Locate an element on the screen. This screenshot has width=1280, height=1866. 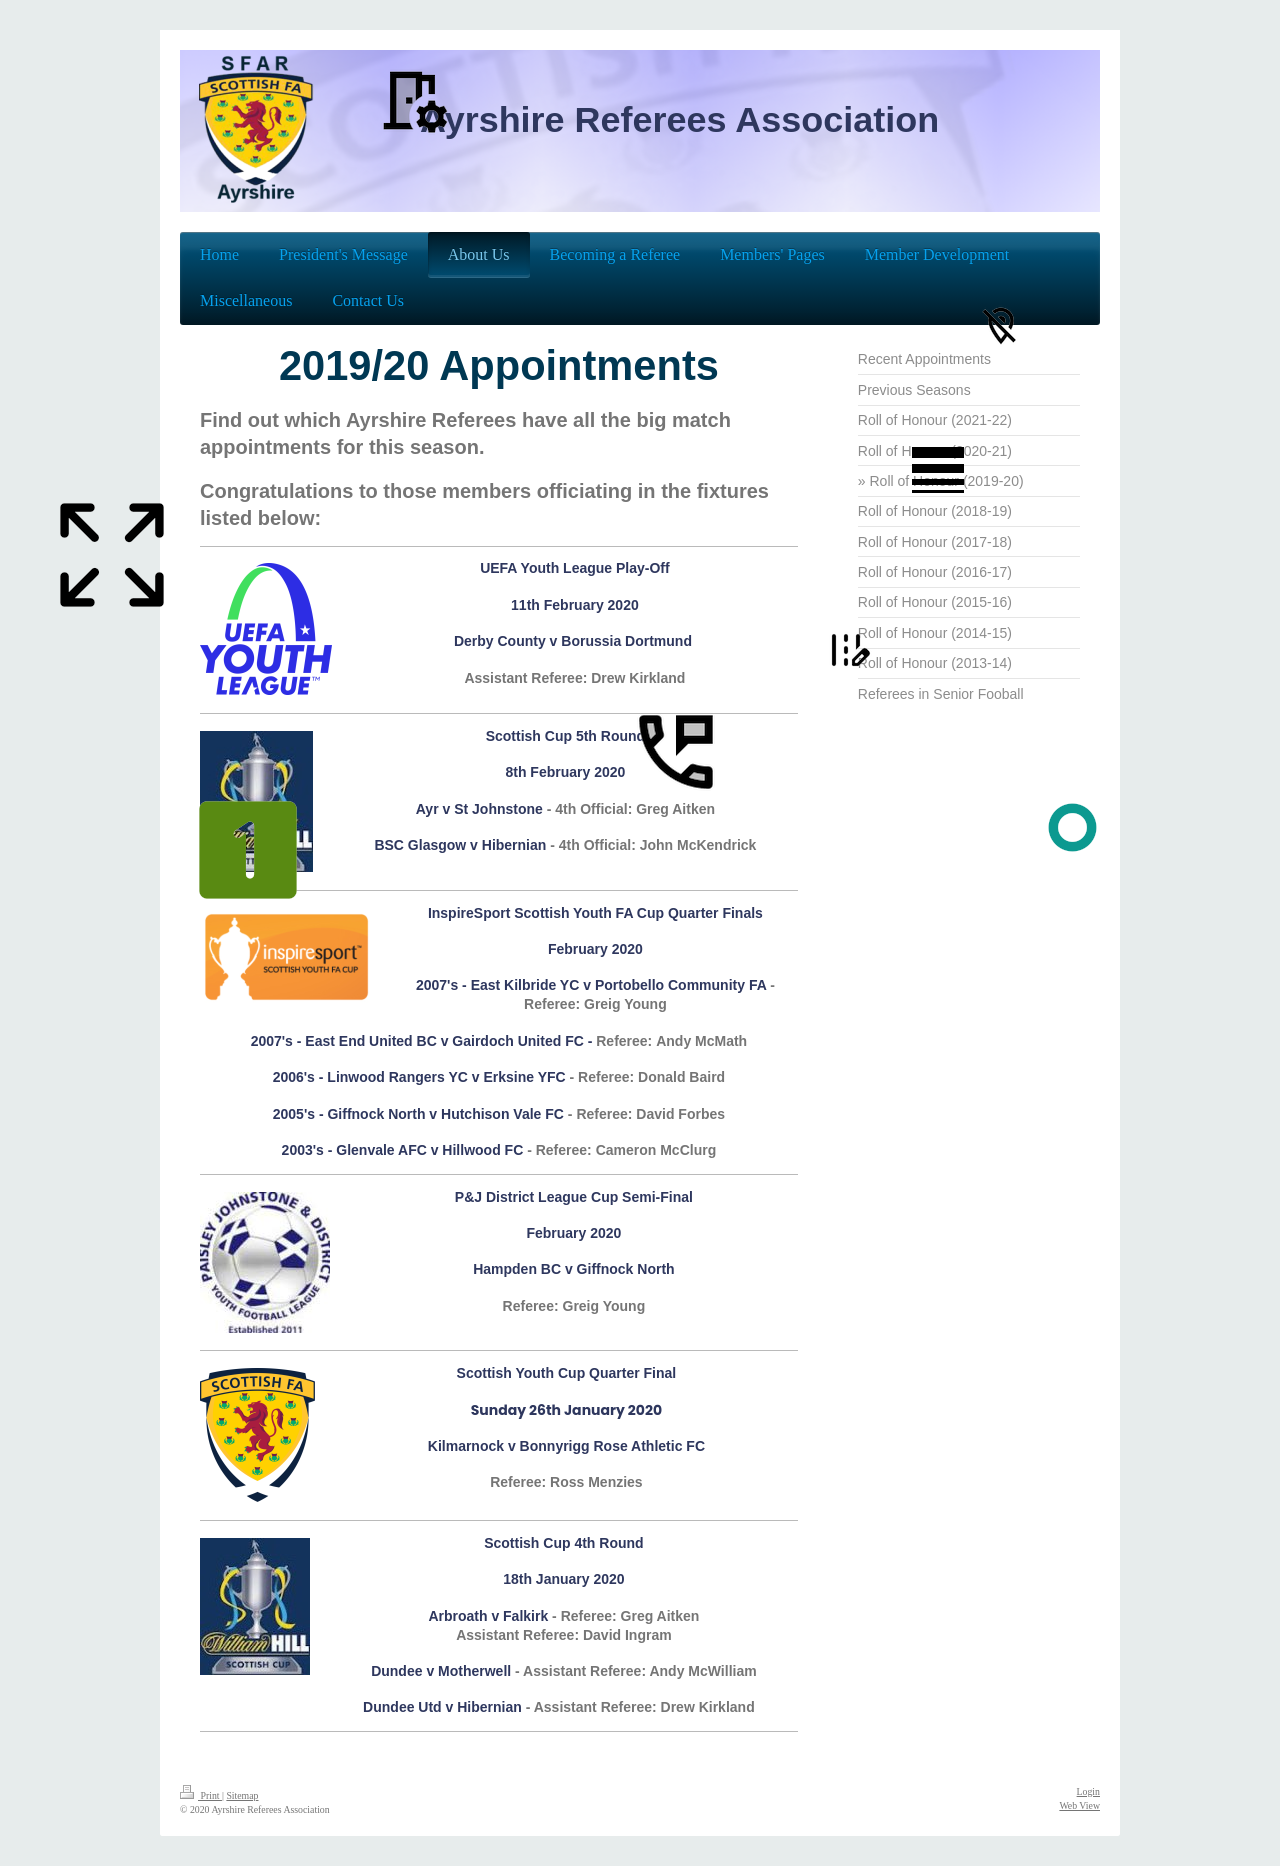
edit road or route details is located at coordinates (848, 650).